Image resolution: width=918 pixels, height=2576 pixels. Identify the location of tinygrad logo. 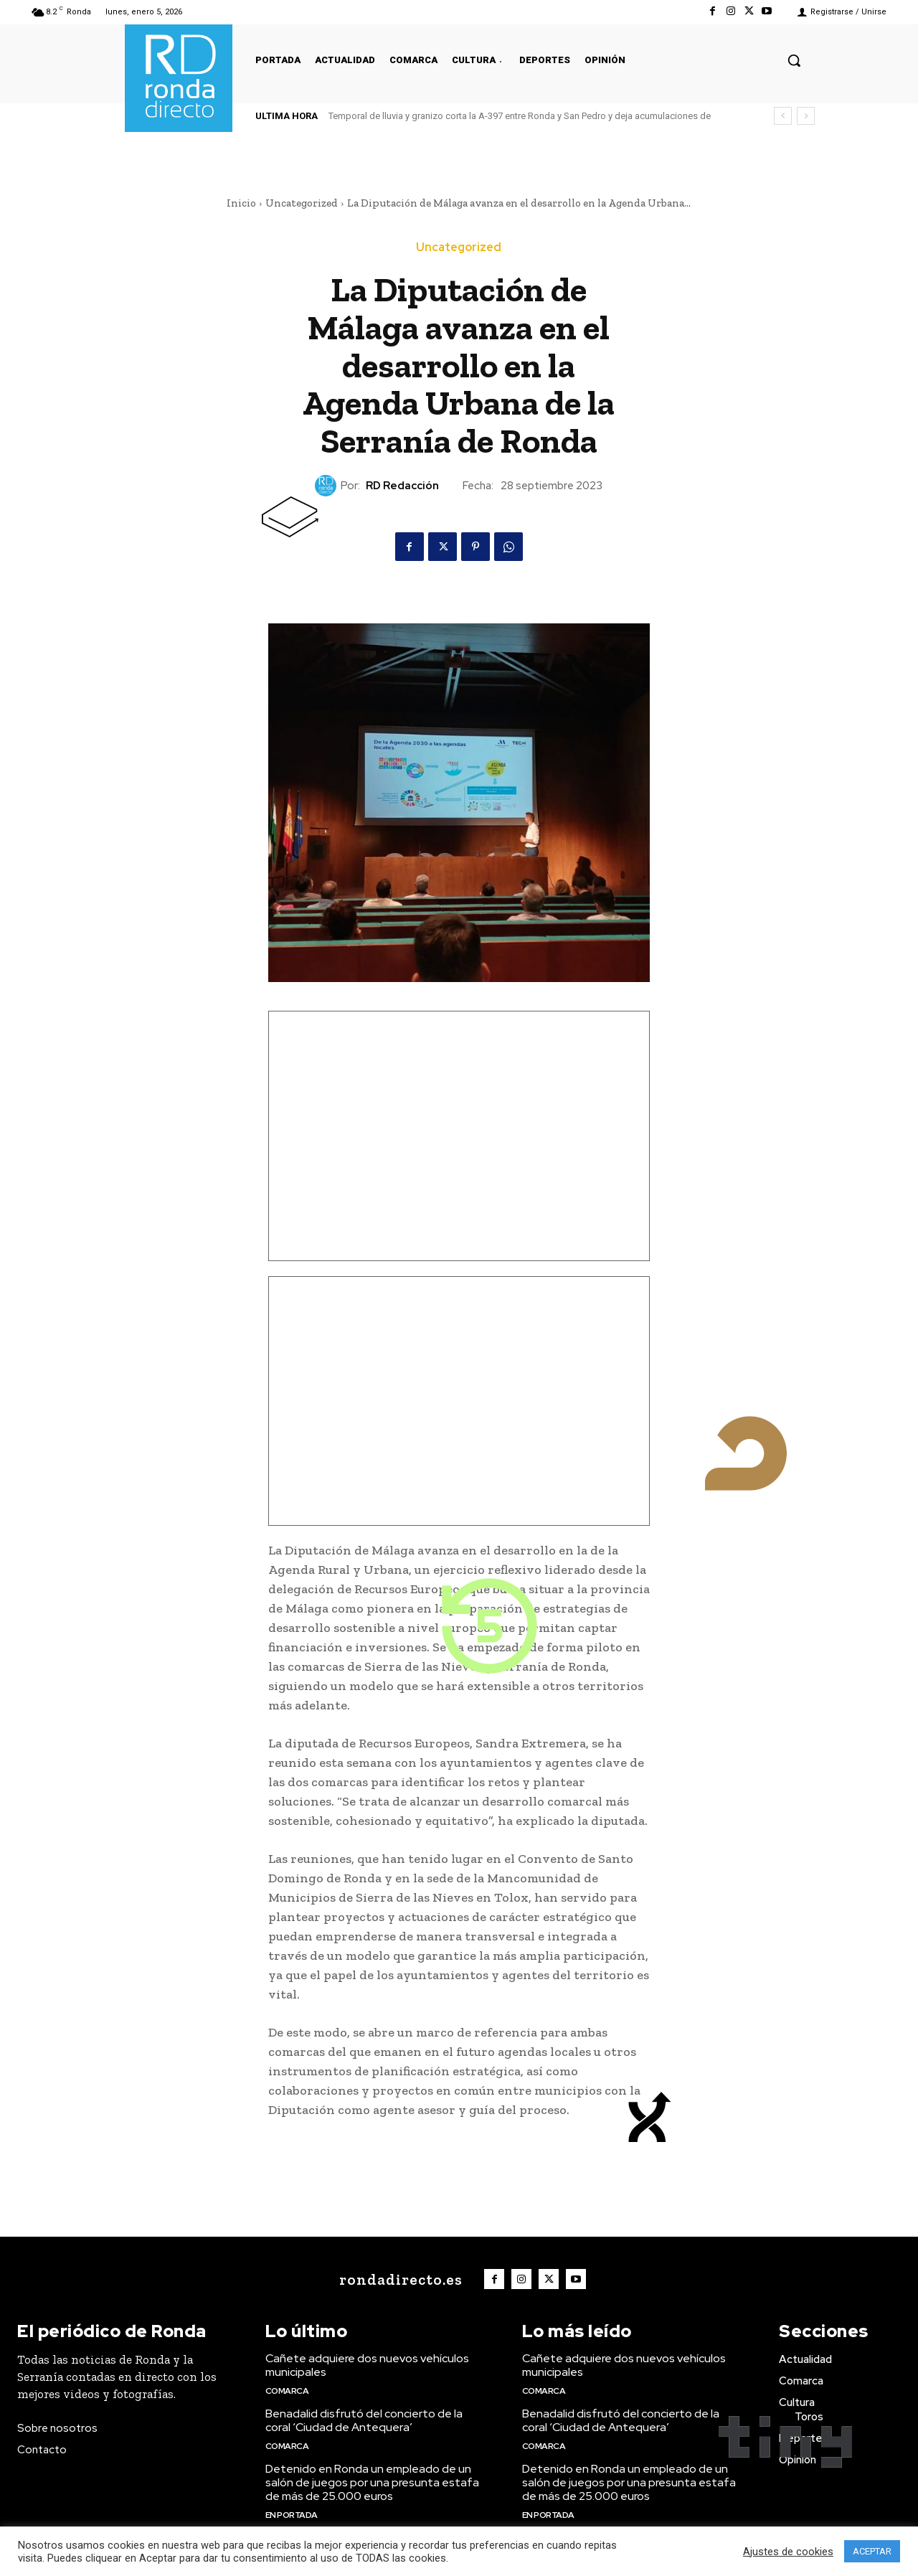
(785, 2442).